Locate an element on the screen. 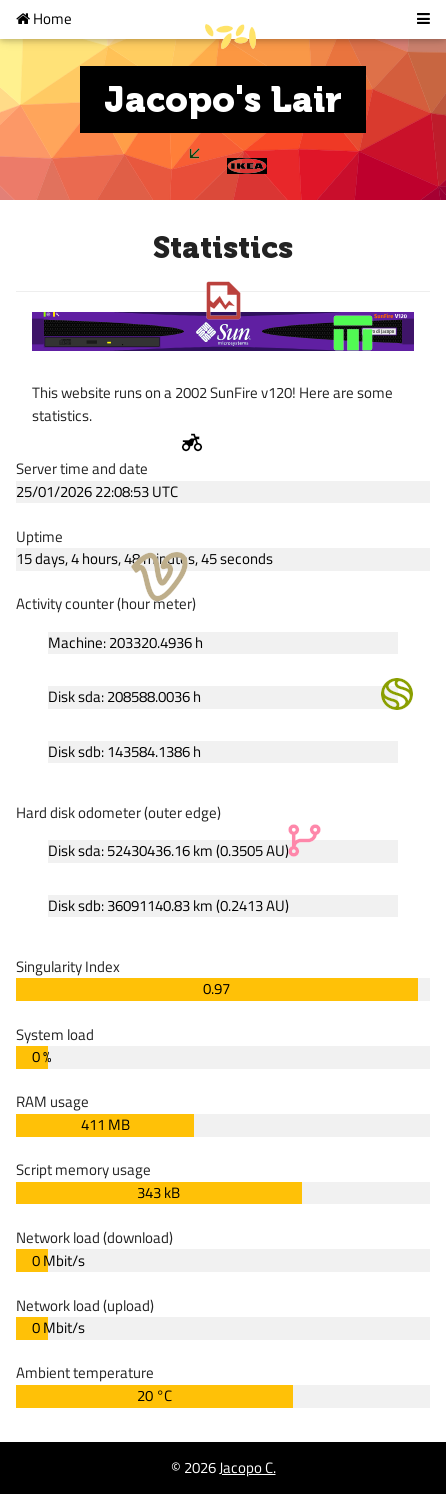 The width and height of the screenshot is (446, 1494). indicates a corrupted or damaged file is located at coordinates (223, 300).